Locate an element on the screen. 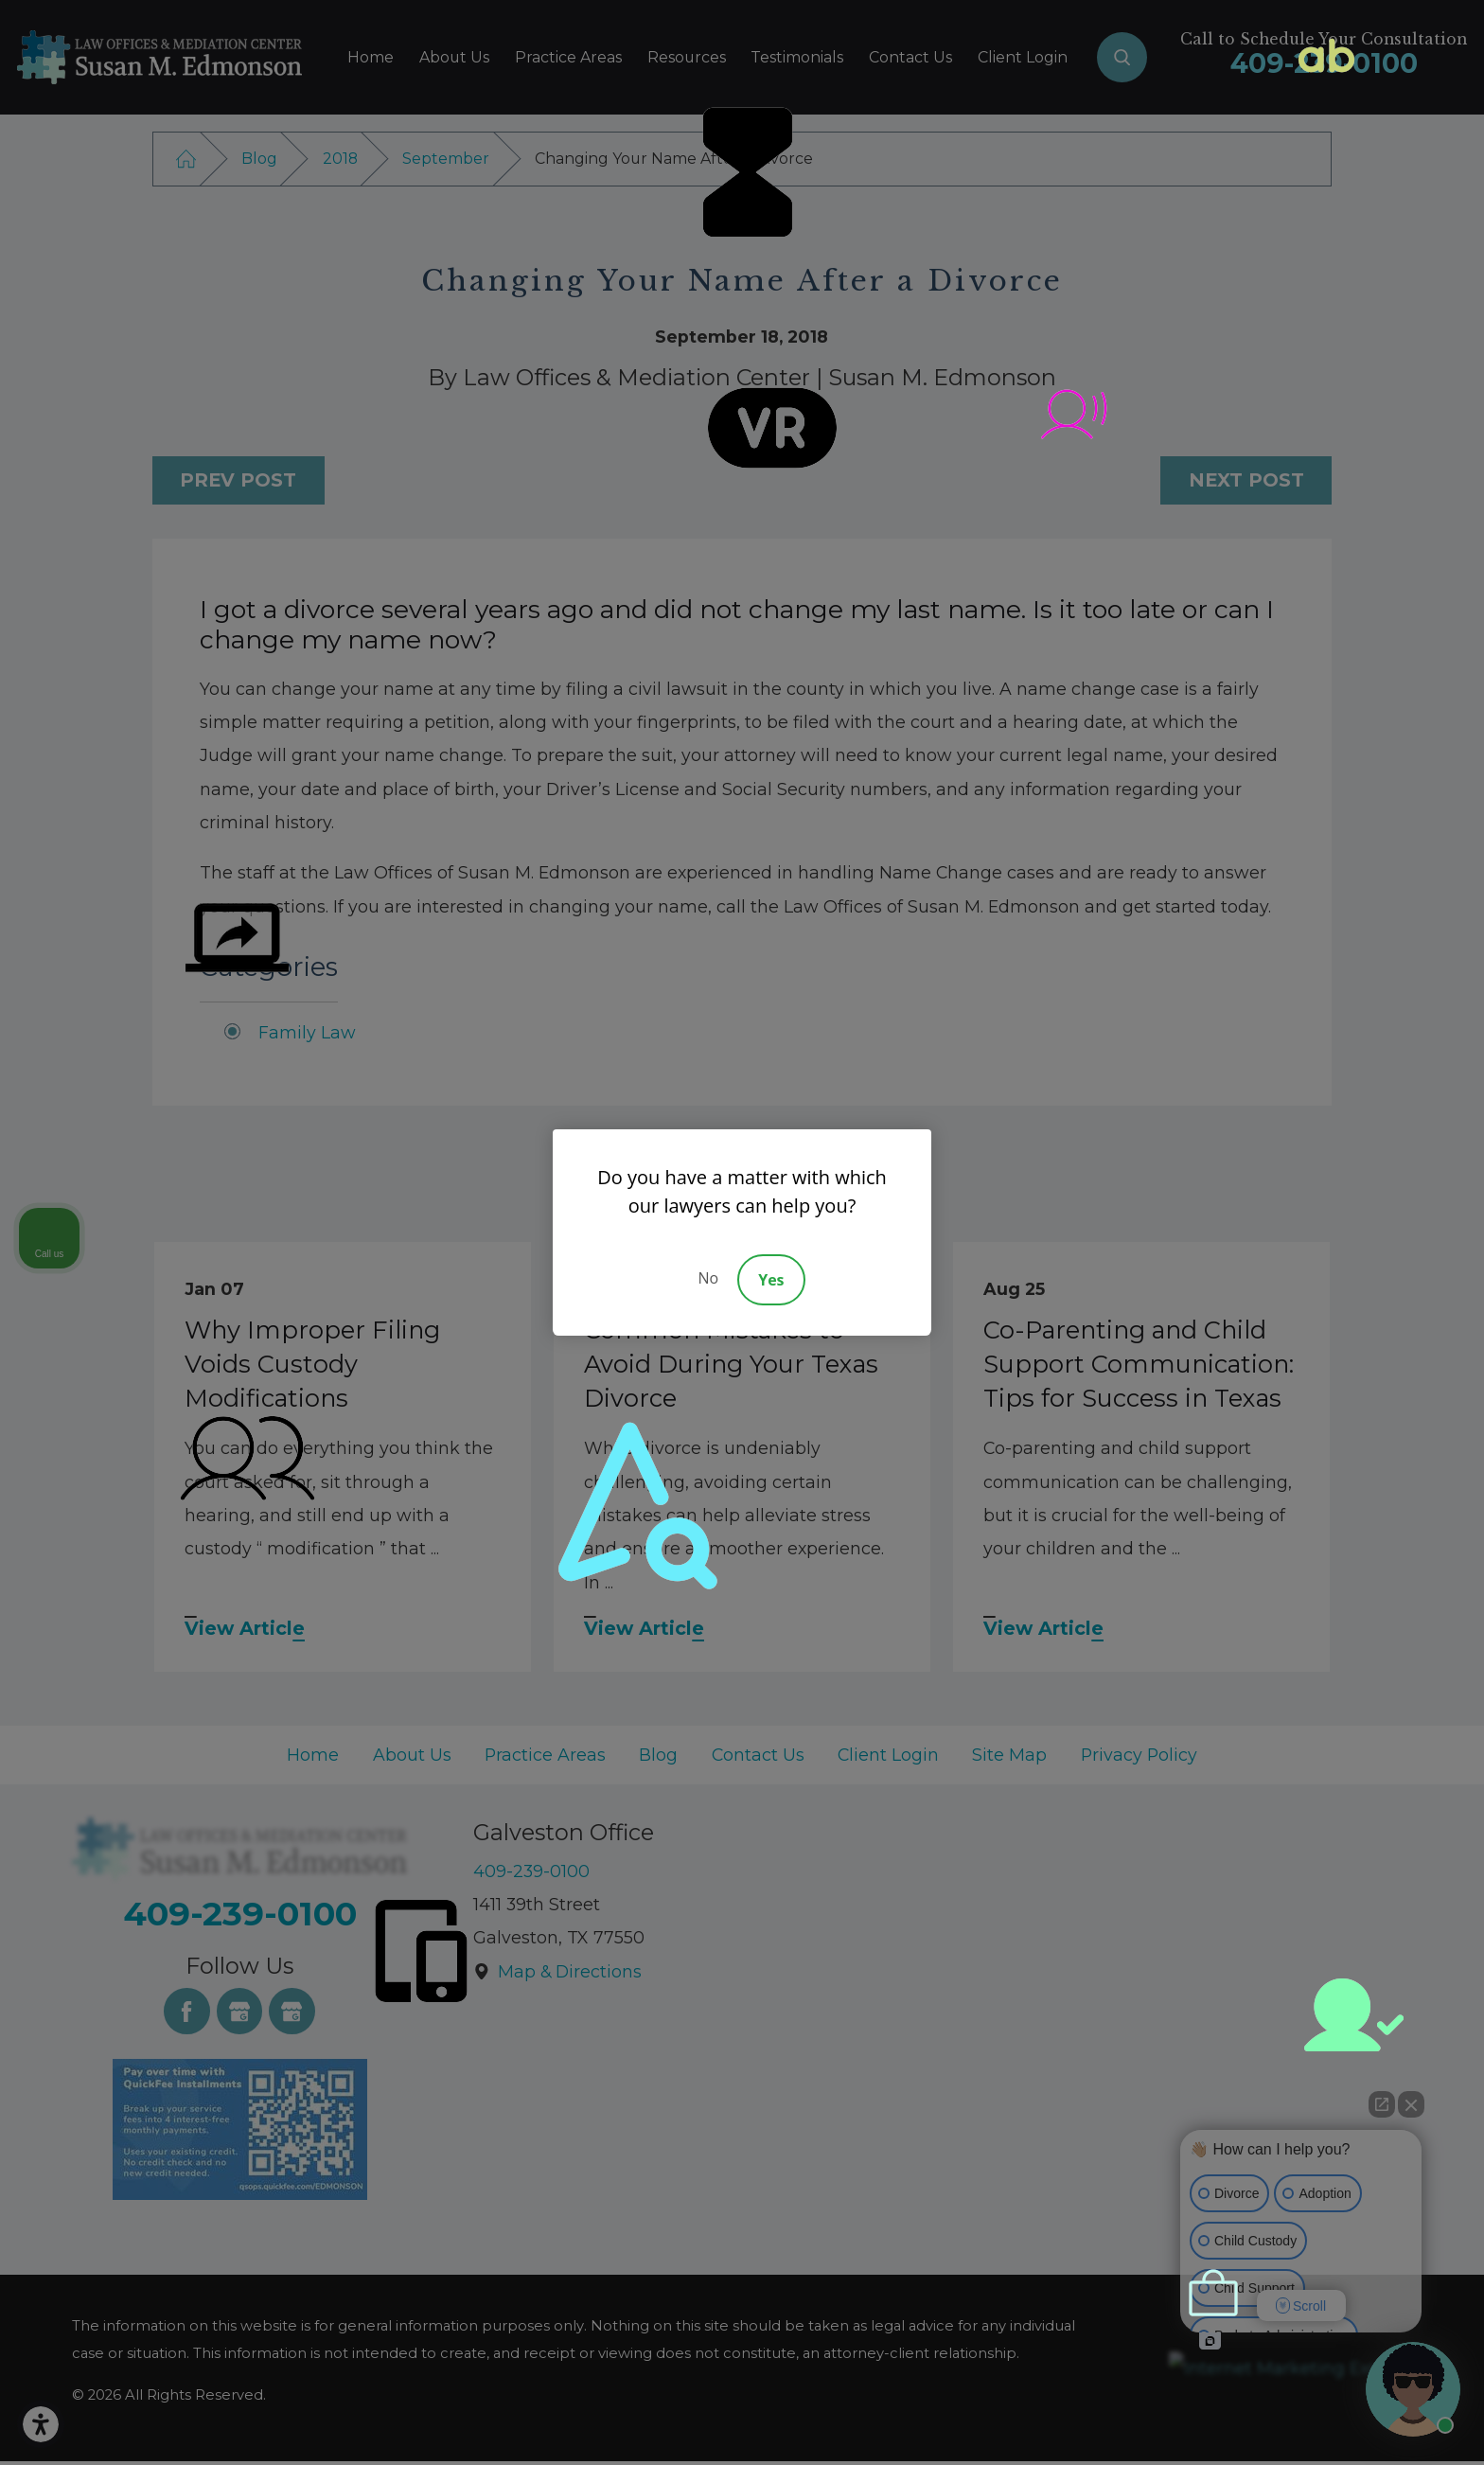 The width and height of the screenshot is (1484, 2465). indicates loading or processing in progress is located at coordinates (748, 172).